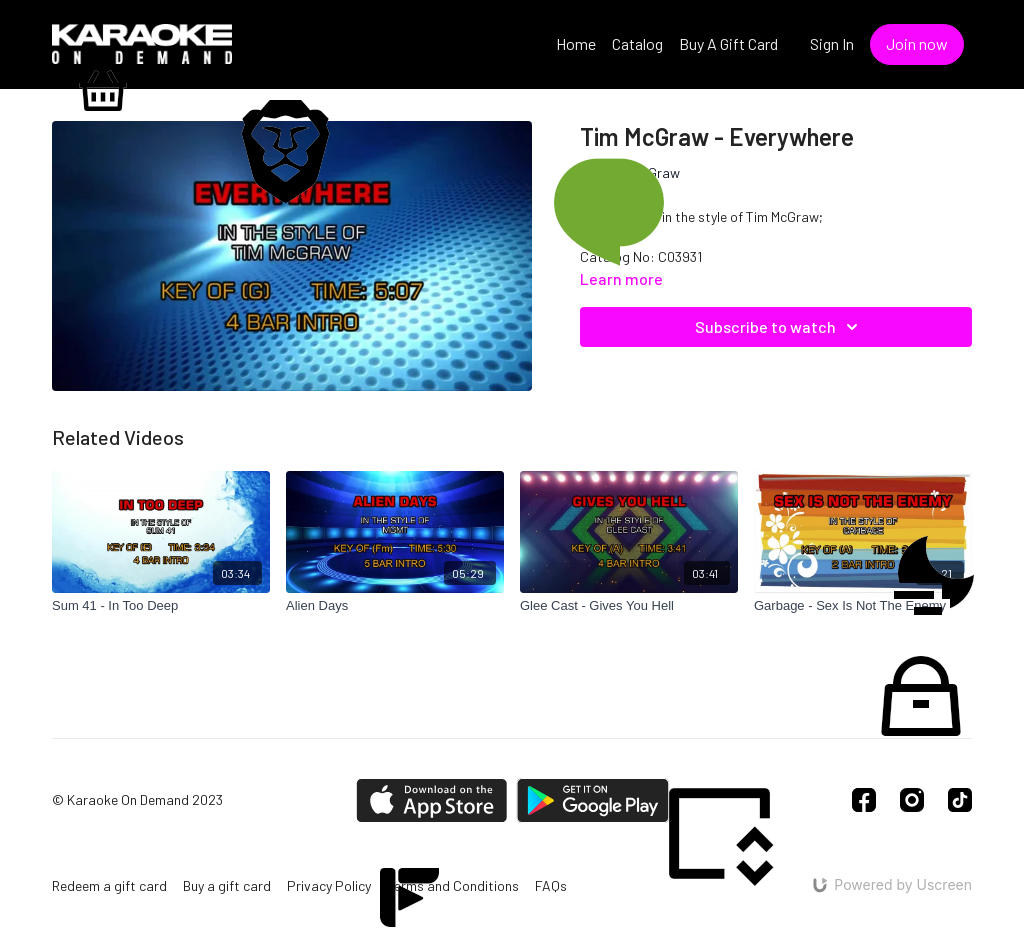 Image resolution: width=1024 pixels, height=929 pixels. I want to click on view your shopping bag, so click(921, 696).